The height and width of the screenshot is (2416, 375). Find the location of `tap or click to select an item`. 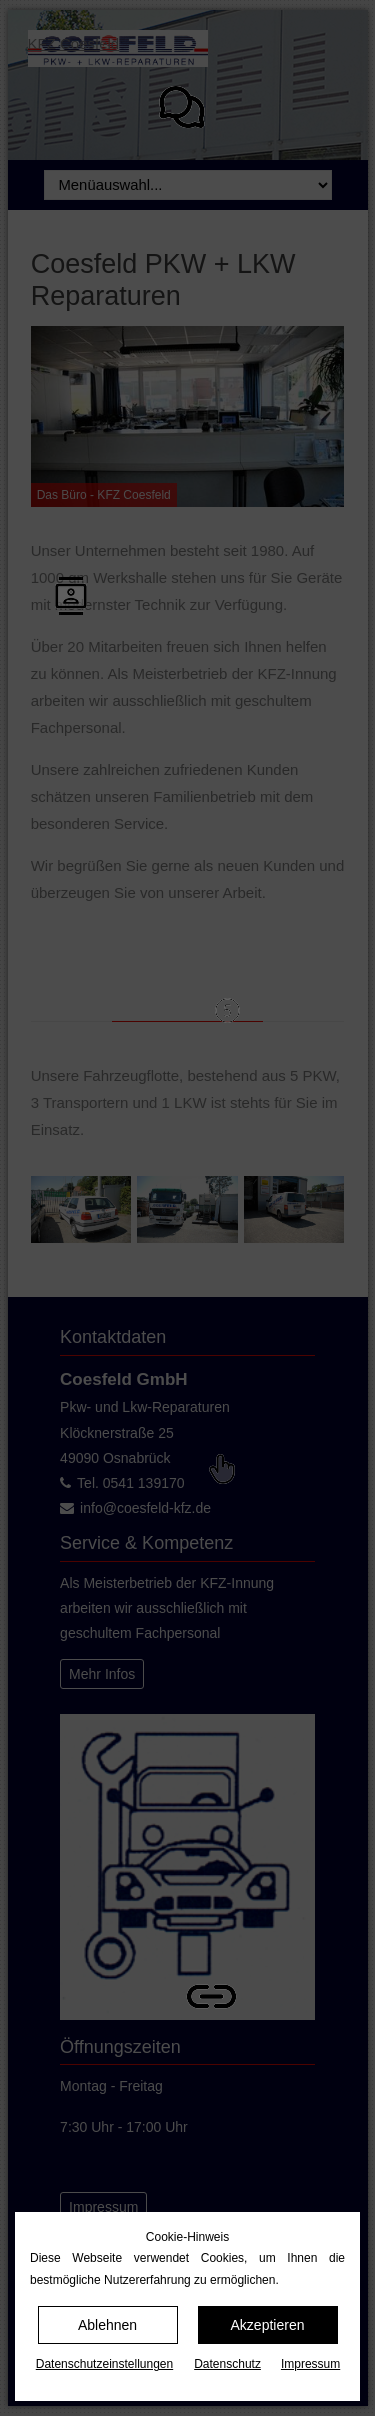

tap or click to select an item is located at coordinates (222, 1469).